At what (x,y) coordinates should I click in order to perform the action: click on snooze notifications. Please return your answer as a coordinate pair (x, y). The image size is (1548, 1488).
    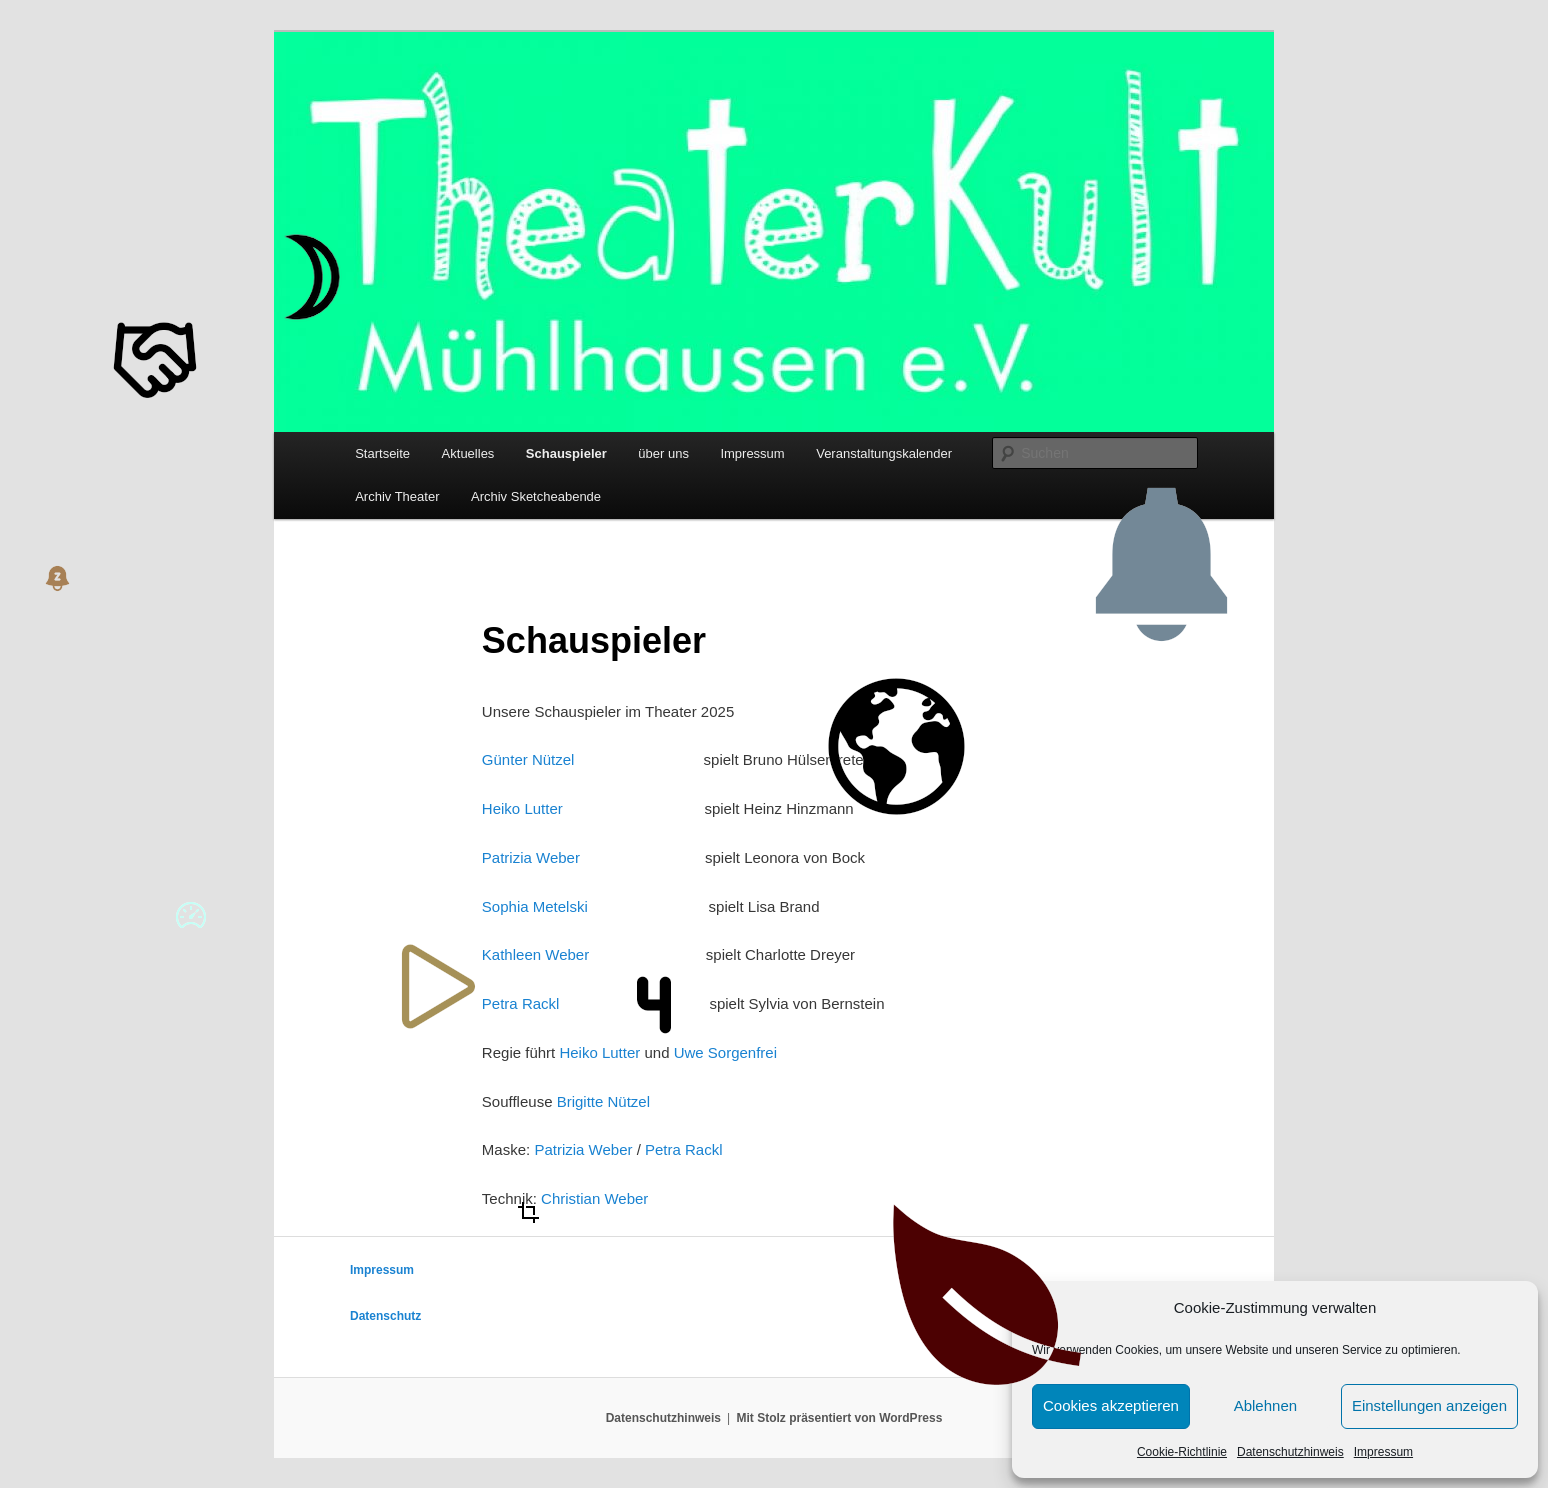
    Looking at the image, I should click on (57, 578).